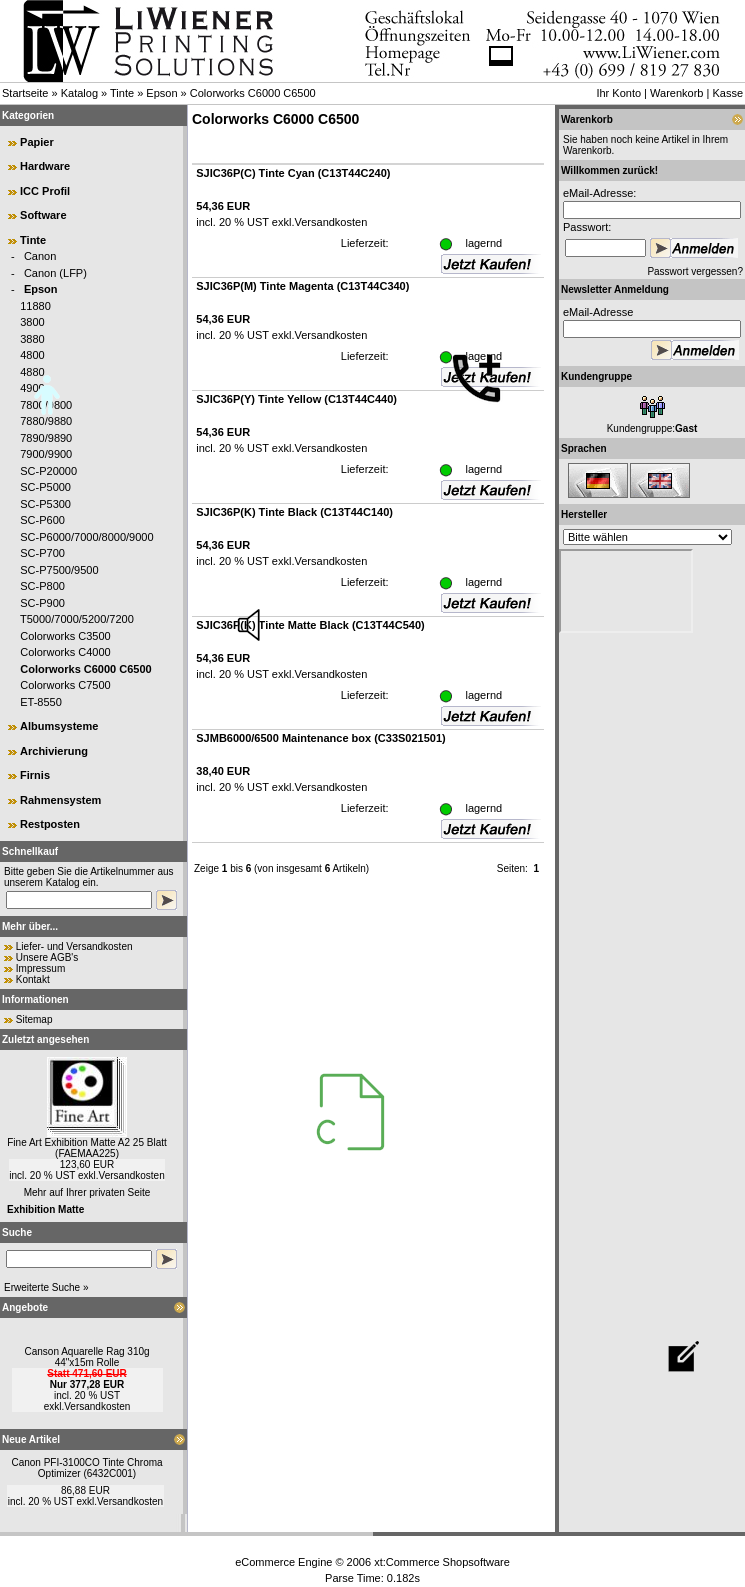 The height and width of the screenshot is (1587, 745). I want to click on open a C programming language file, so click(352, 1112).